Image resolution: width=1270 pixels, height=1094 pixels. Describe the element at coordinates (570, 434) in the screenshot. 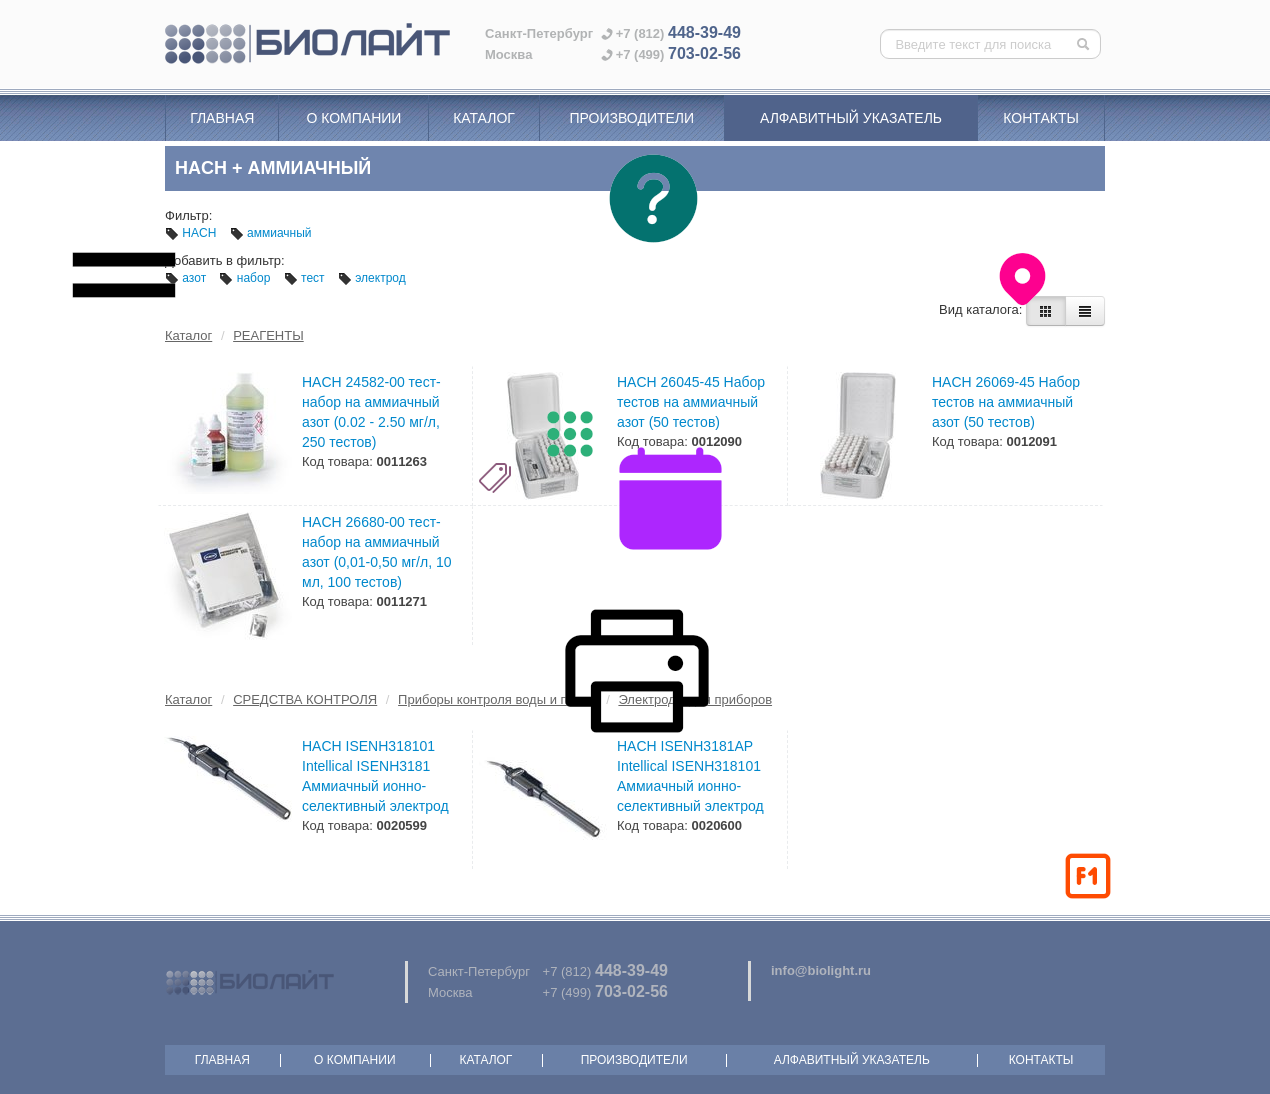

I see `open the app drawer or menu` at that location.